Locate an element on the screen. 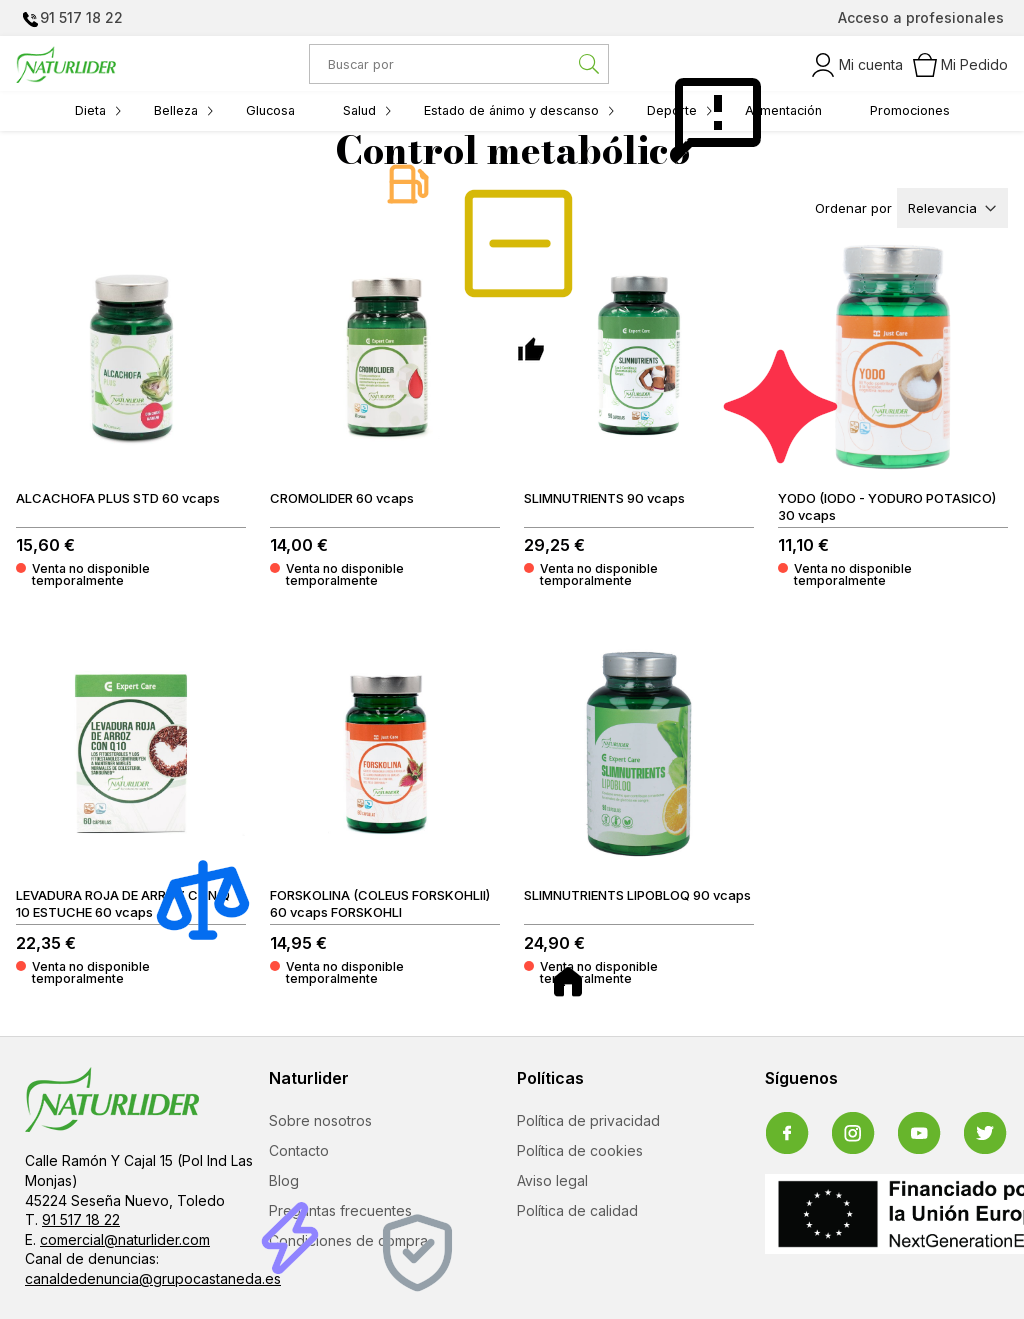  indicates AI-generated or enhanced content is located at coordinates (780, 406).